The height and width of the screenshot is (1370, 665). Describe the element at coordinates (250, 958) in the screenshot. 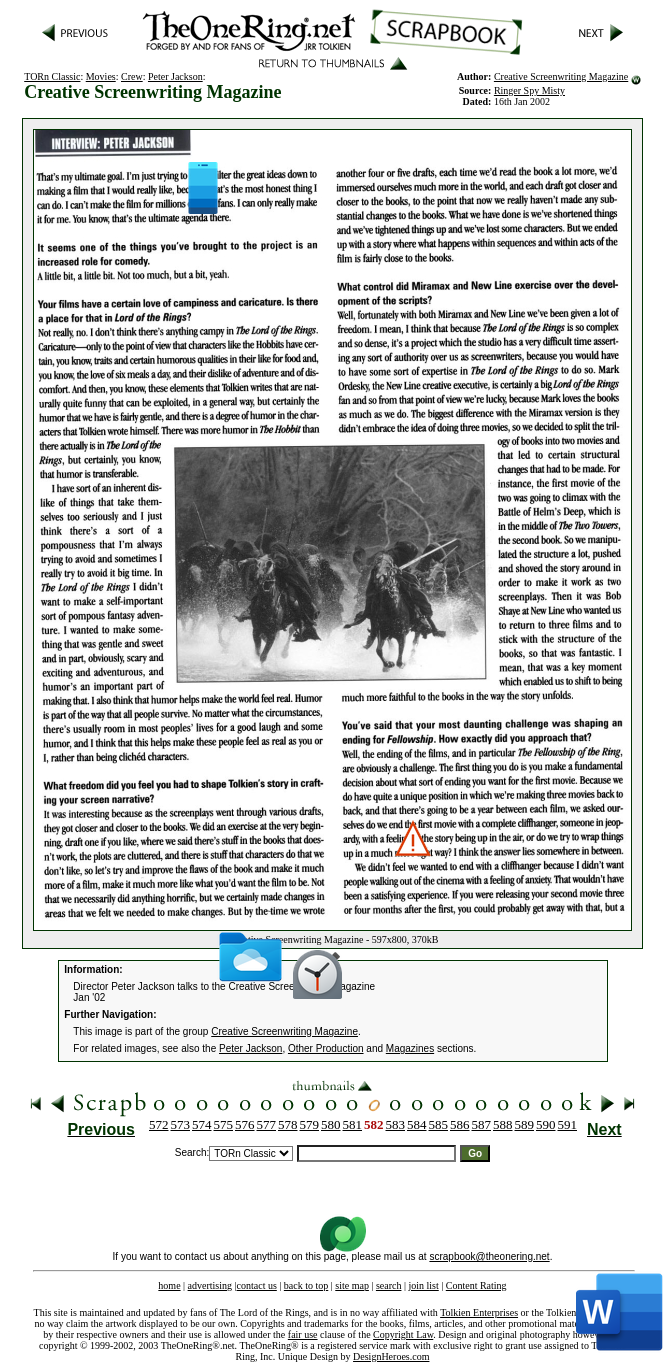

I see `open OneDrive cloud storage folder` at that location.